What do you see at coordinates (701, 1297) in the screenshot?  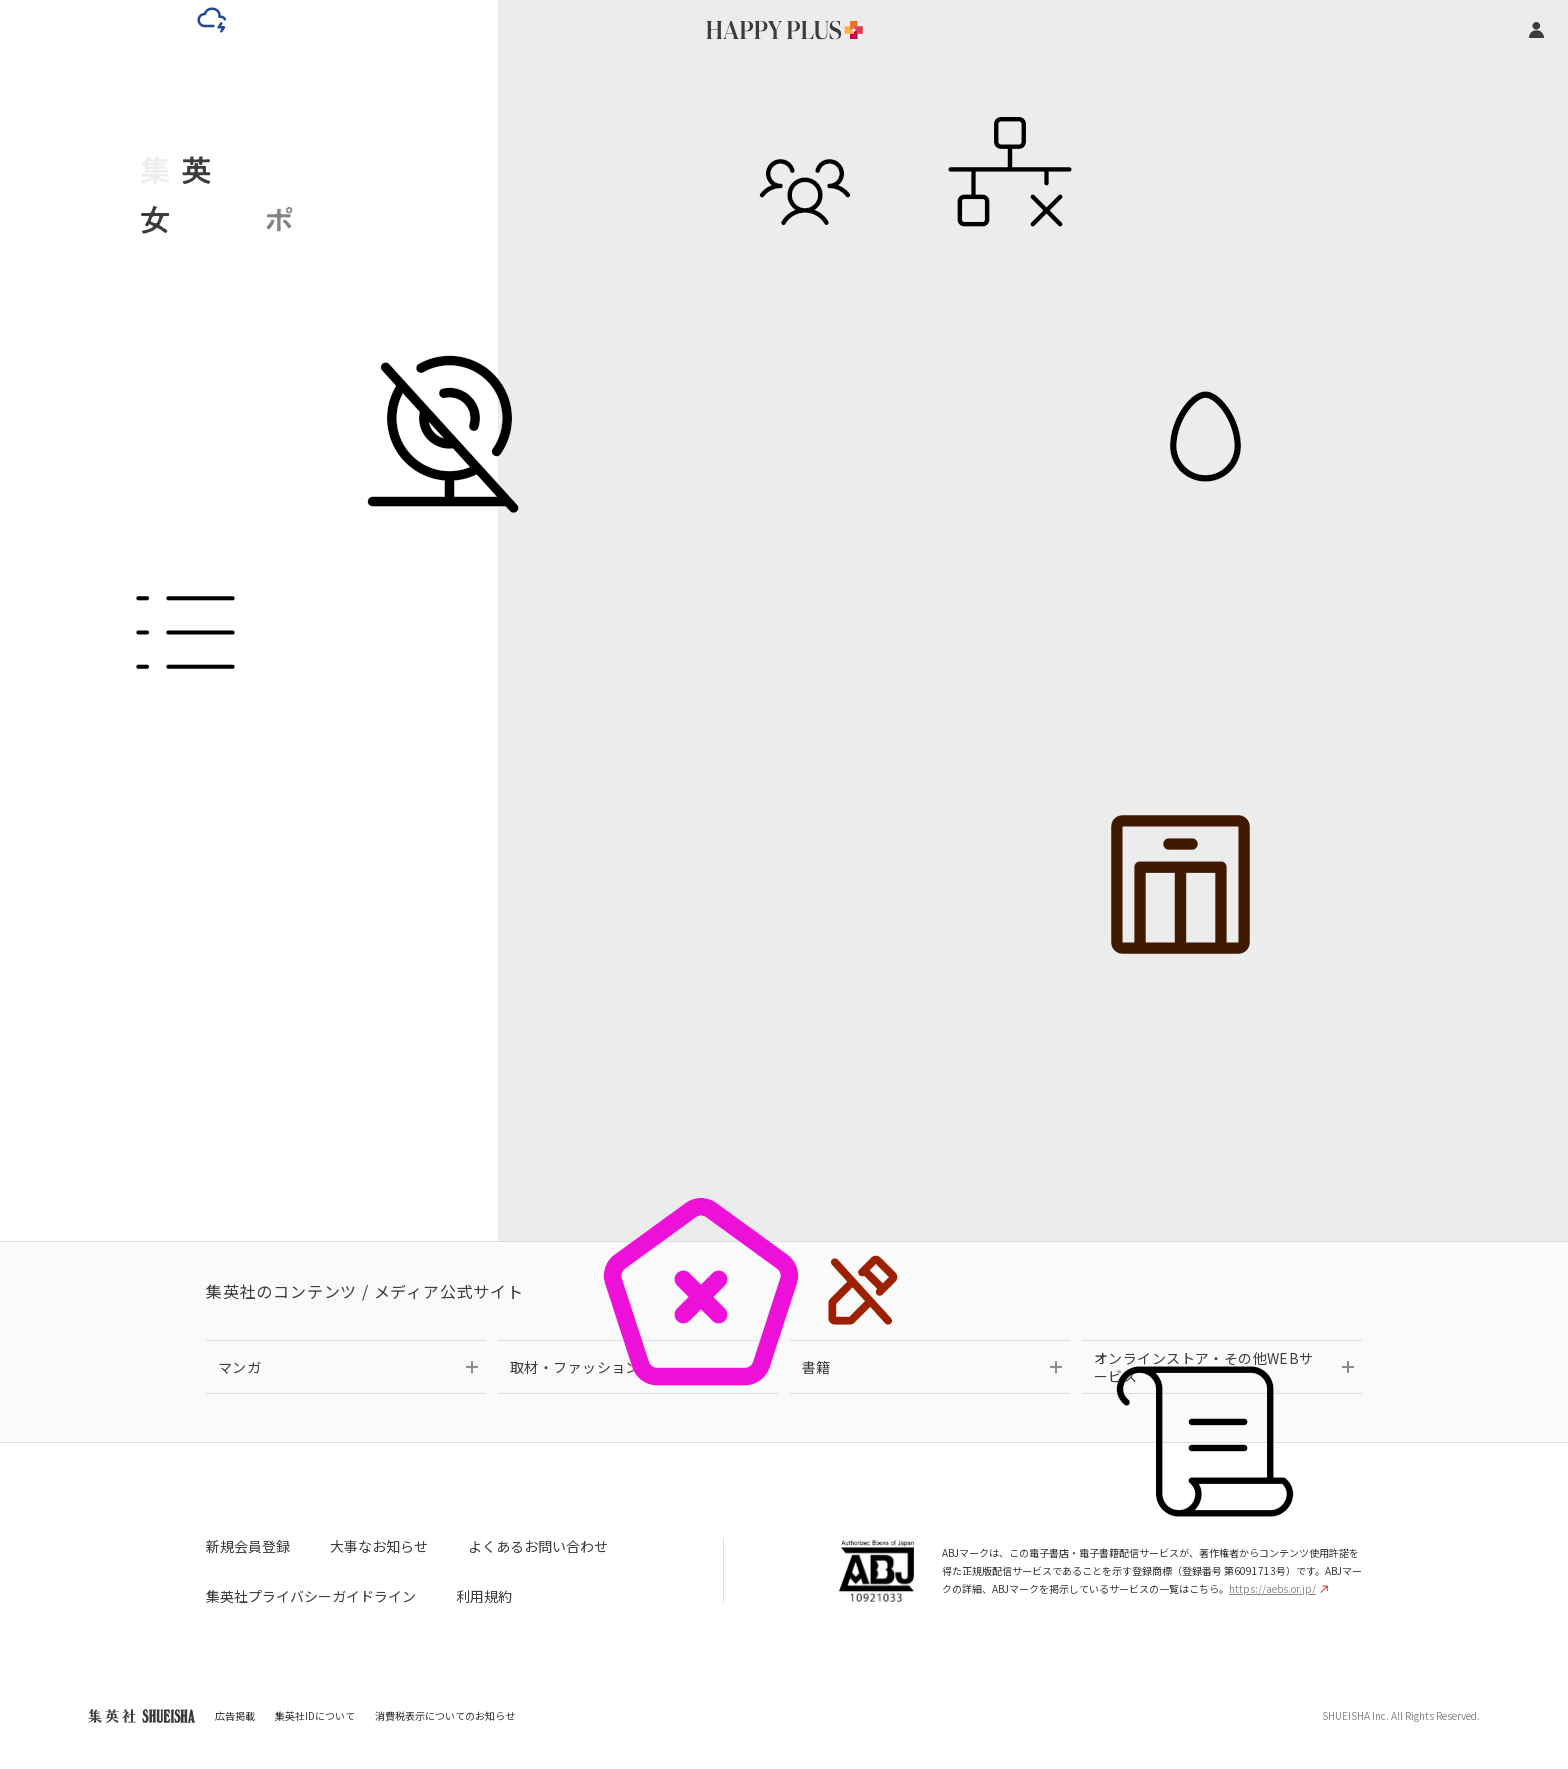 I see `remove or delete a selected shape` at bounding box center [701, 1297].